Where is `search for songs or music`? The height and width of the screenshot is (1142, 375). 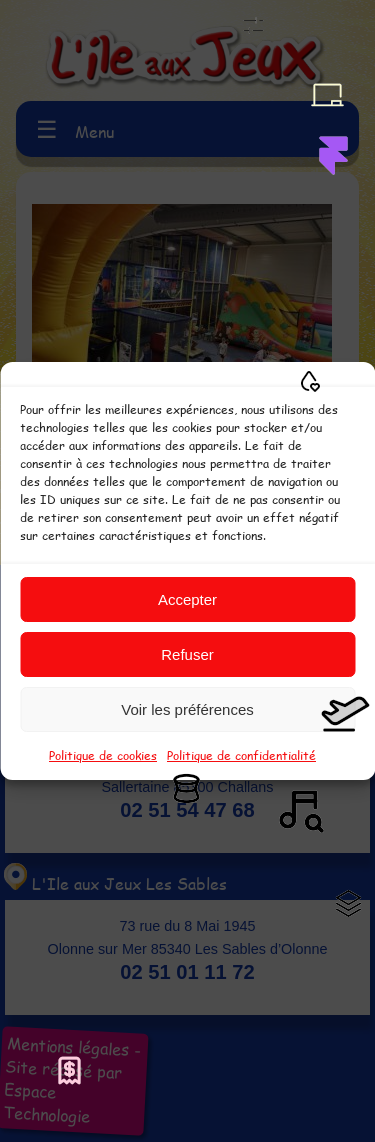 search for songs or music is located at coordinates (300, 809).